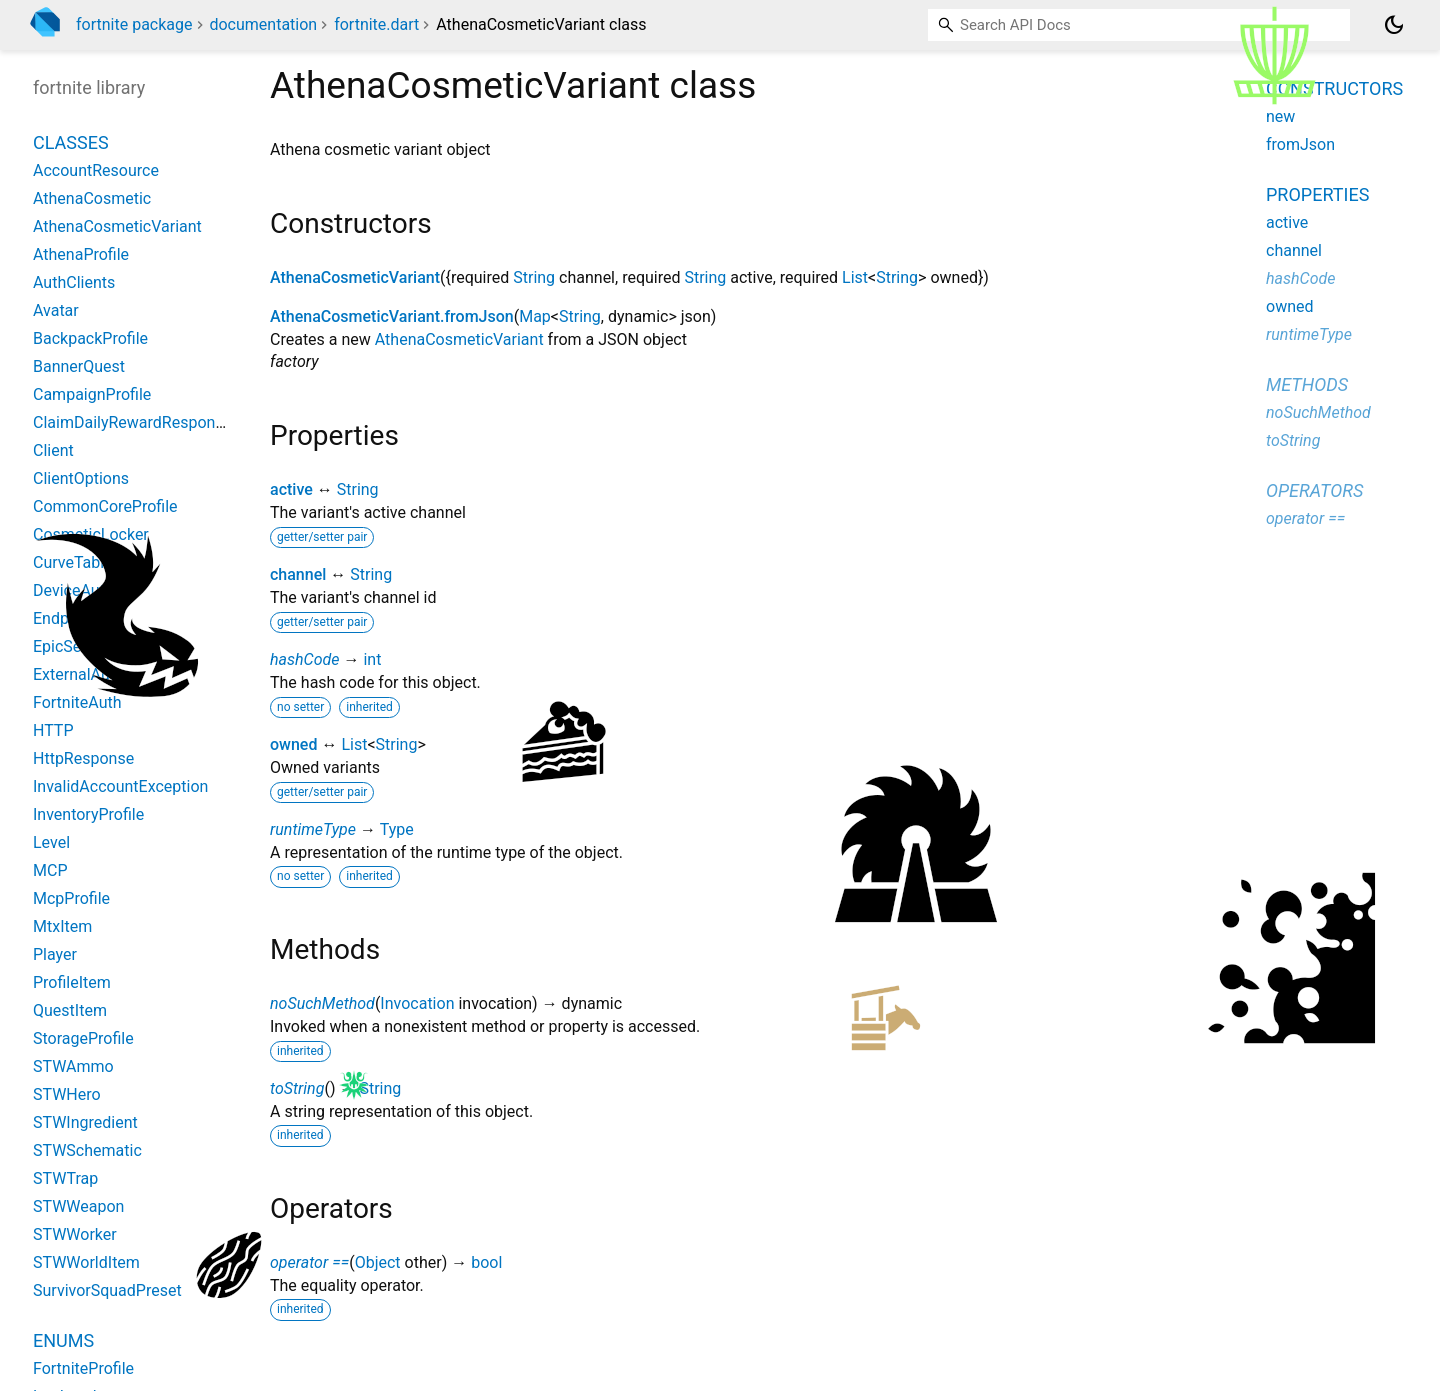 Image resolution: width=1440 pixels, height=1391 pixels. Describe the element at coordinates (229, 1265) in the screenshot. I see `indicates almond or tree nut allergen warning` at that location.